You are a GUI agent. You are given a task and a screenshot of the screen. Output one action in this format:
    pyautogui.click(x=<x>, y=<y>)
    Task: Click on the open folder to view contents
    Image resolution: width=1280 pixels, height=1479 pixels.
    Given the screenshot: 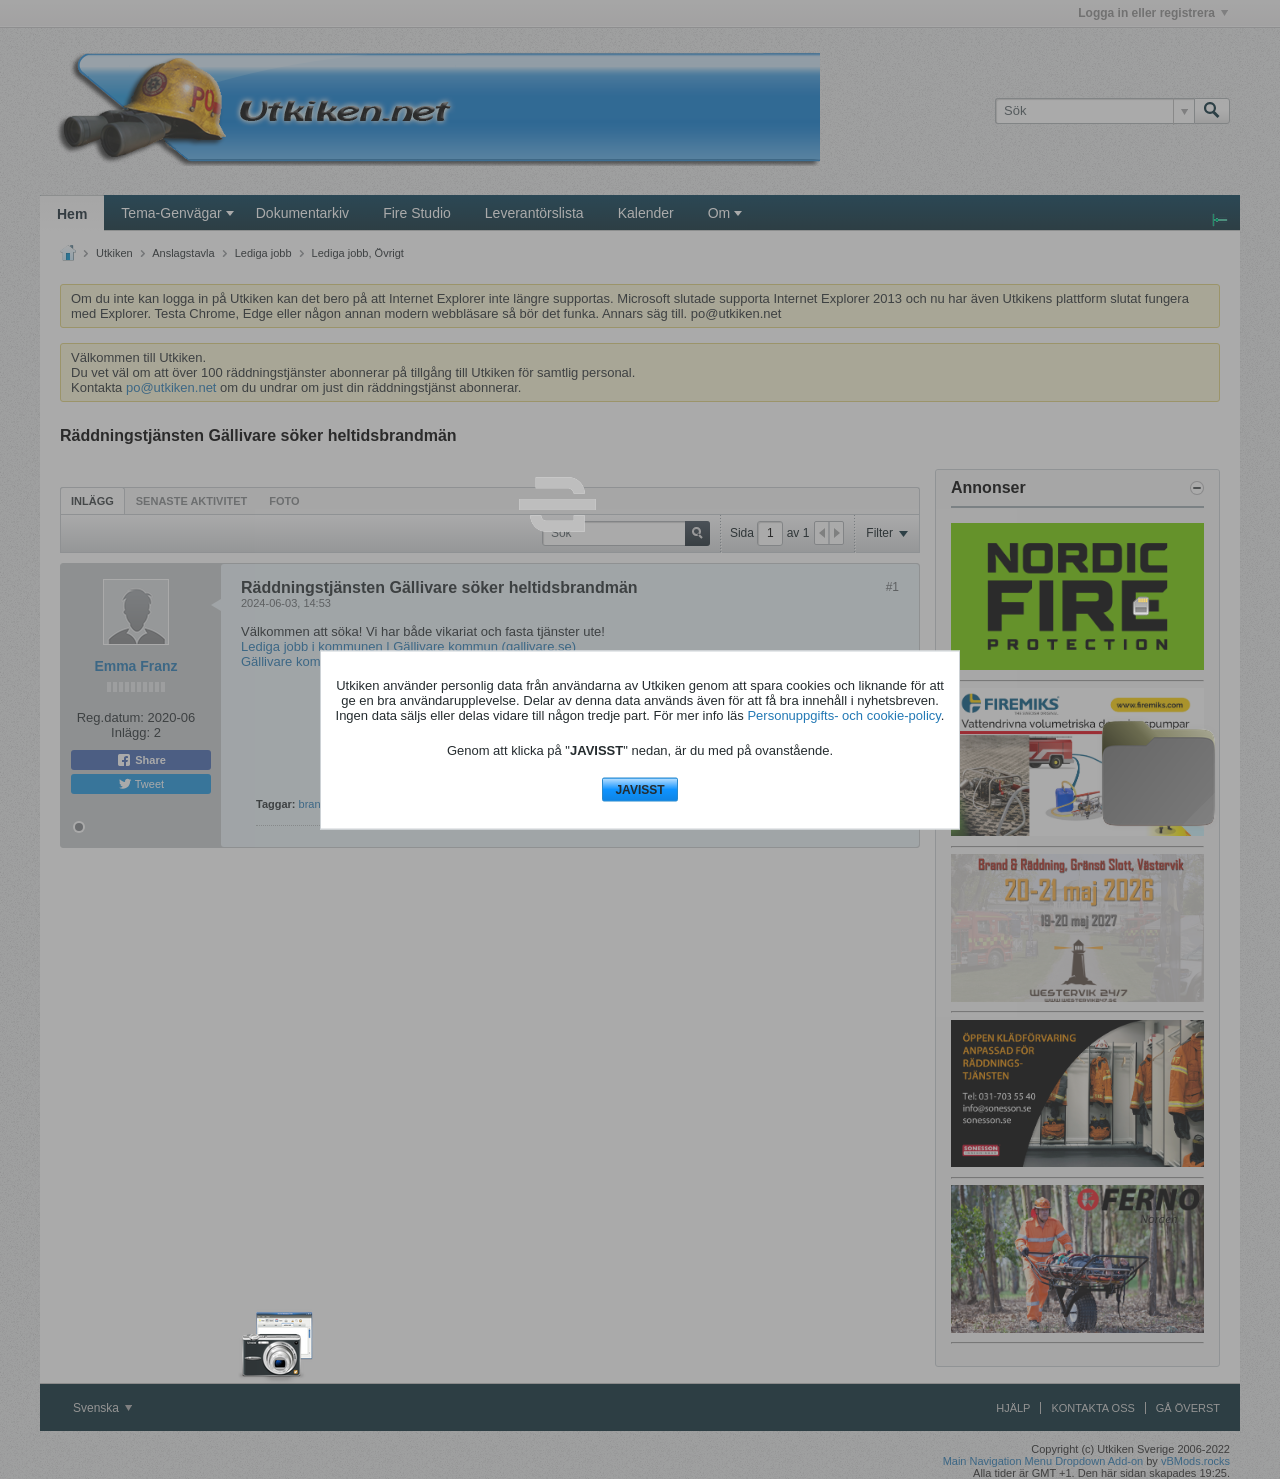 What is the action you would take?
    pyautogui.click(x=1158, y=773)
    